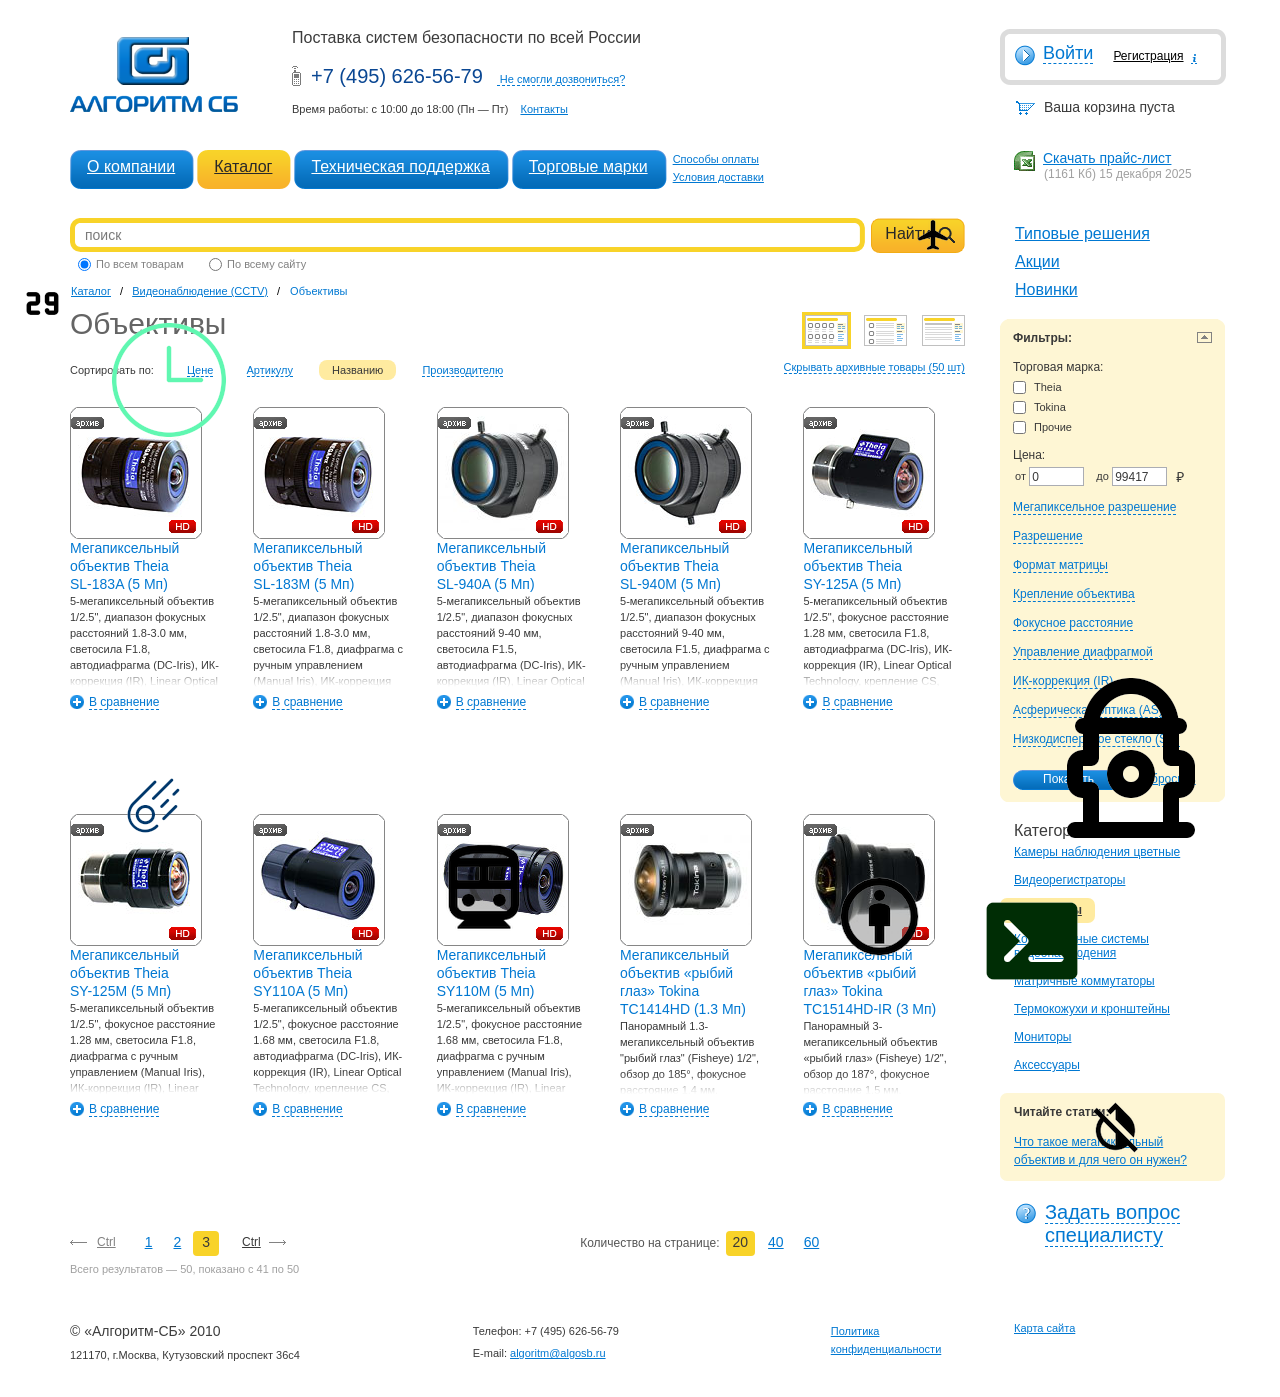  What do you see at coordinates (42, 303) in the screenshot?
I see `indicates day 29 on a calendar or date picker` at bounding box center [42, 303].